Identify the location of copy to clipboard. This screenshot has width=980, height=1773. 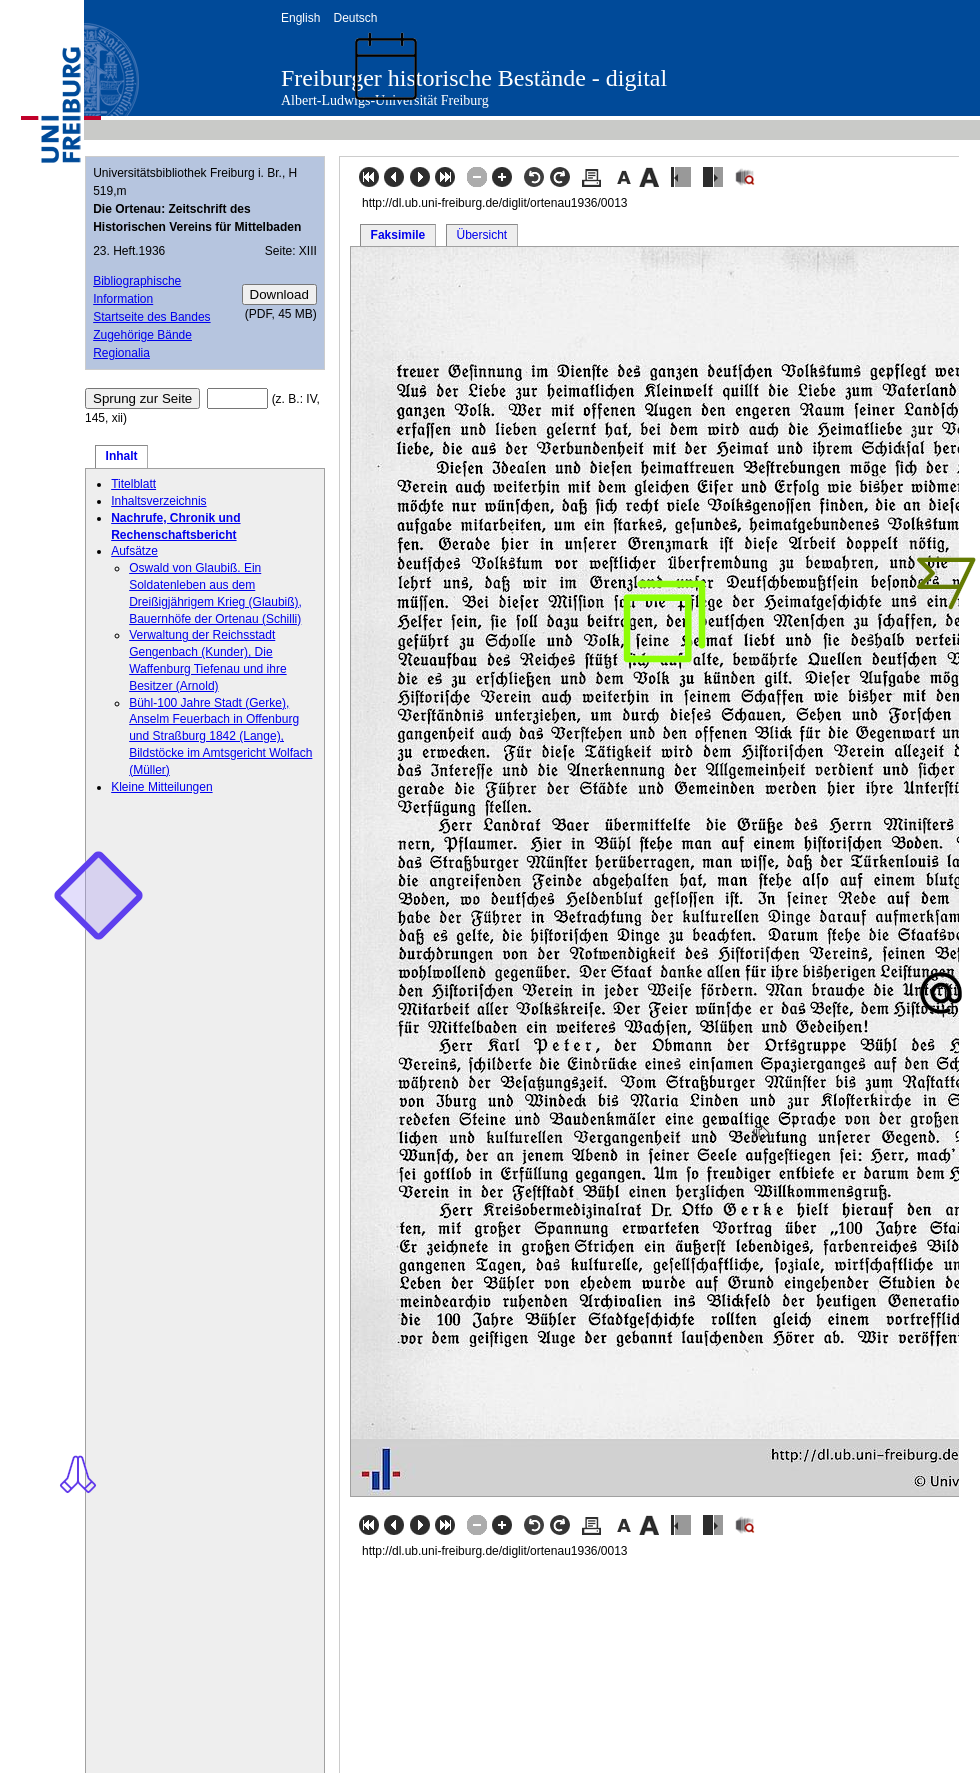
(664, 621).